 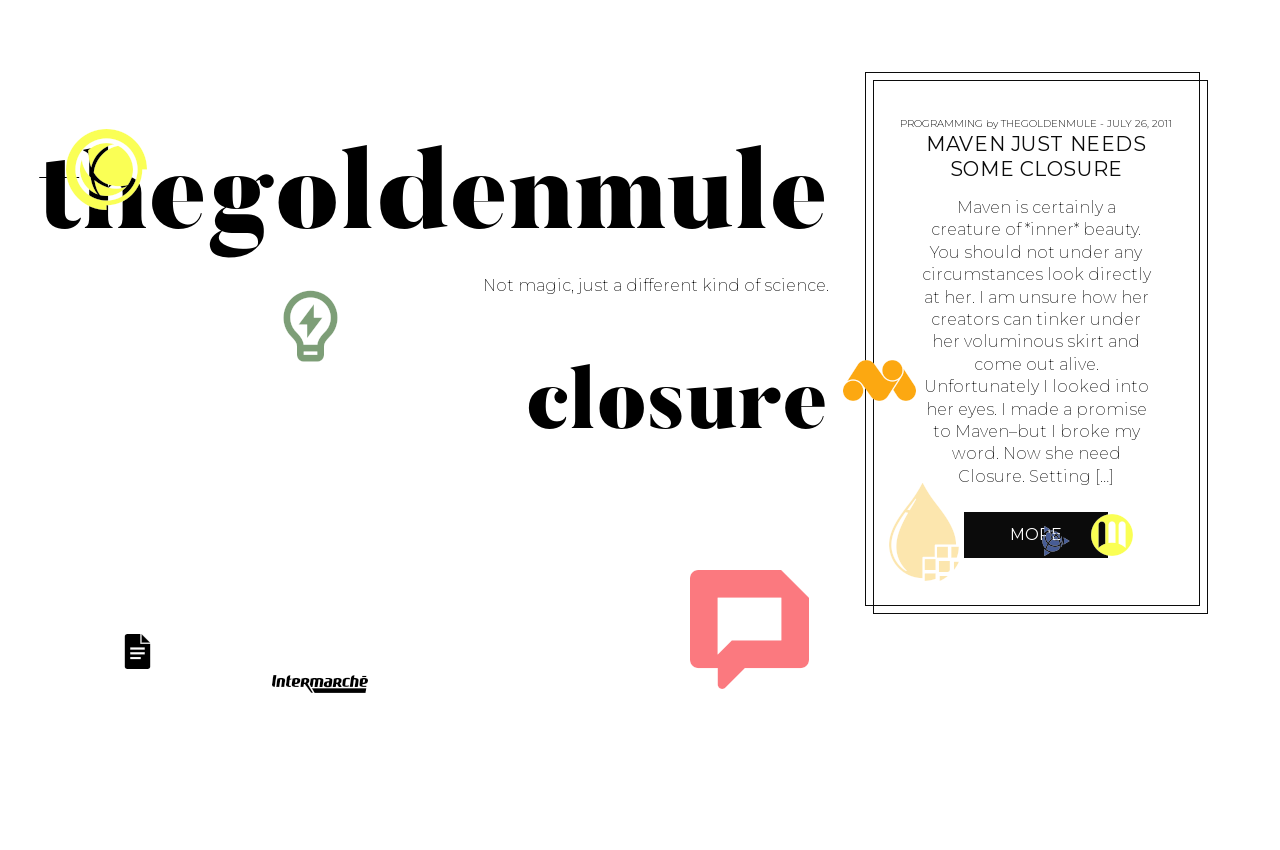 What do you see at coordinates (749, 629) in the screenshot?
I see `open Google Chat` at bounding box center [749, 629].